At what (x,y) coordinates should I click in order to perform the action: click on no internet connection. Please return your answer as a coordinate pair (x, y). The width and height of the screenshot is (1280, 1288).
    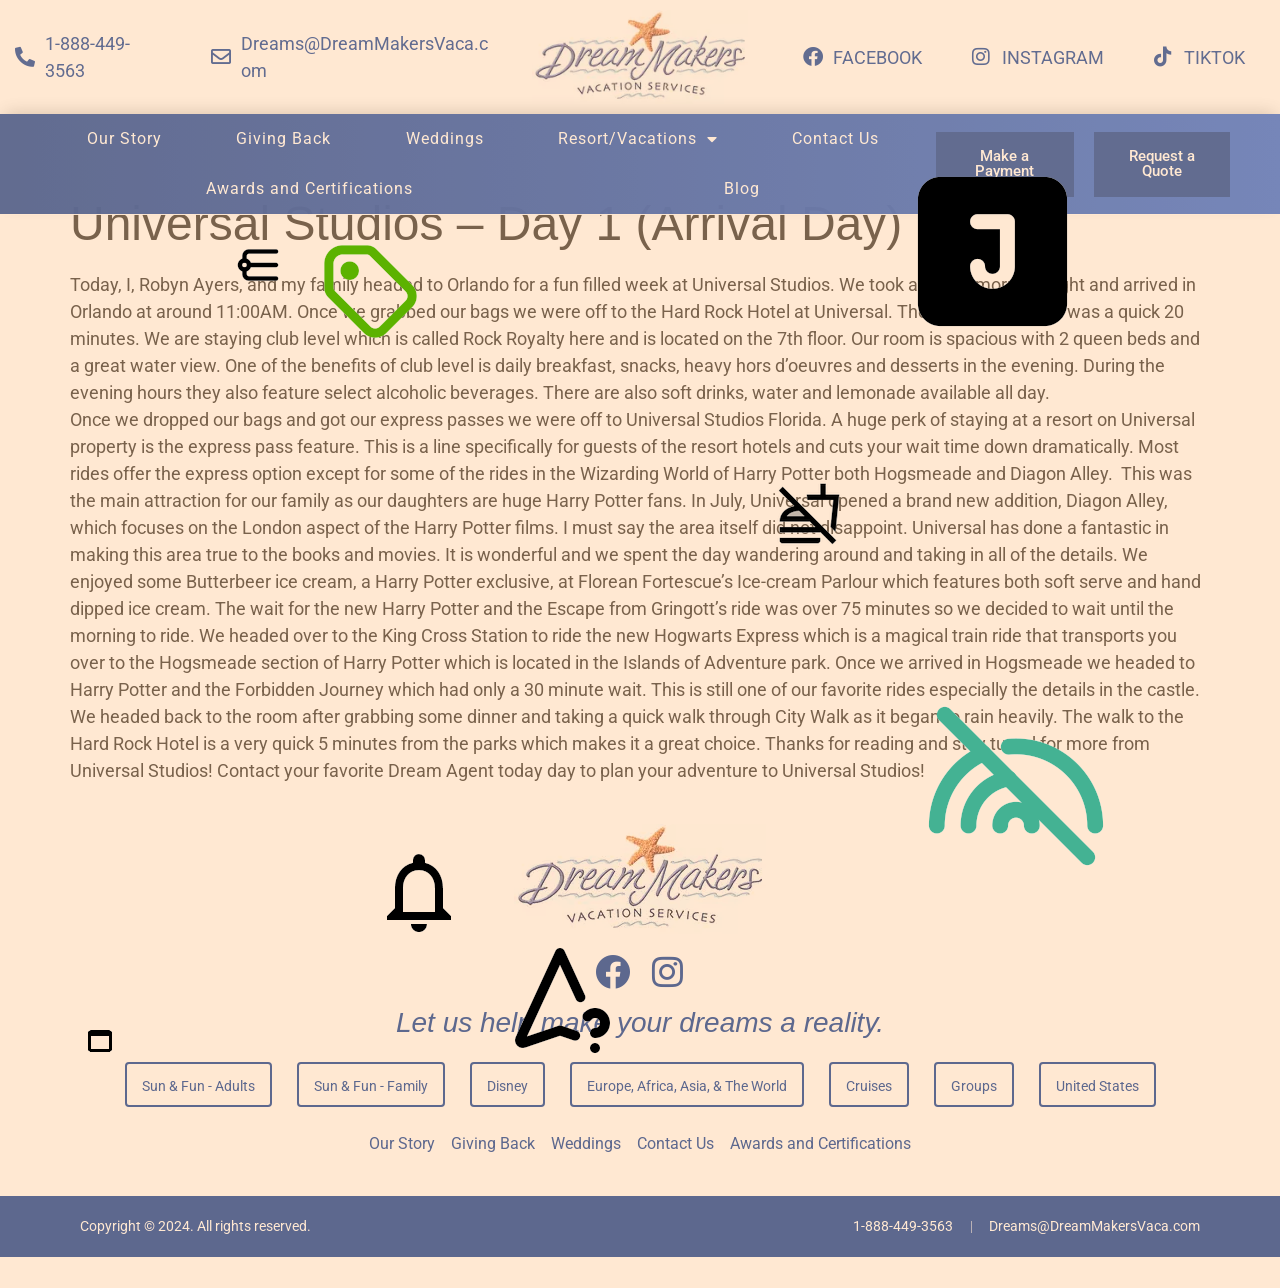
    Looking at the image, I should click on (1016, 786).